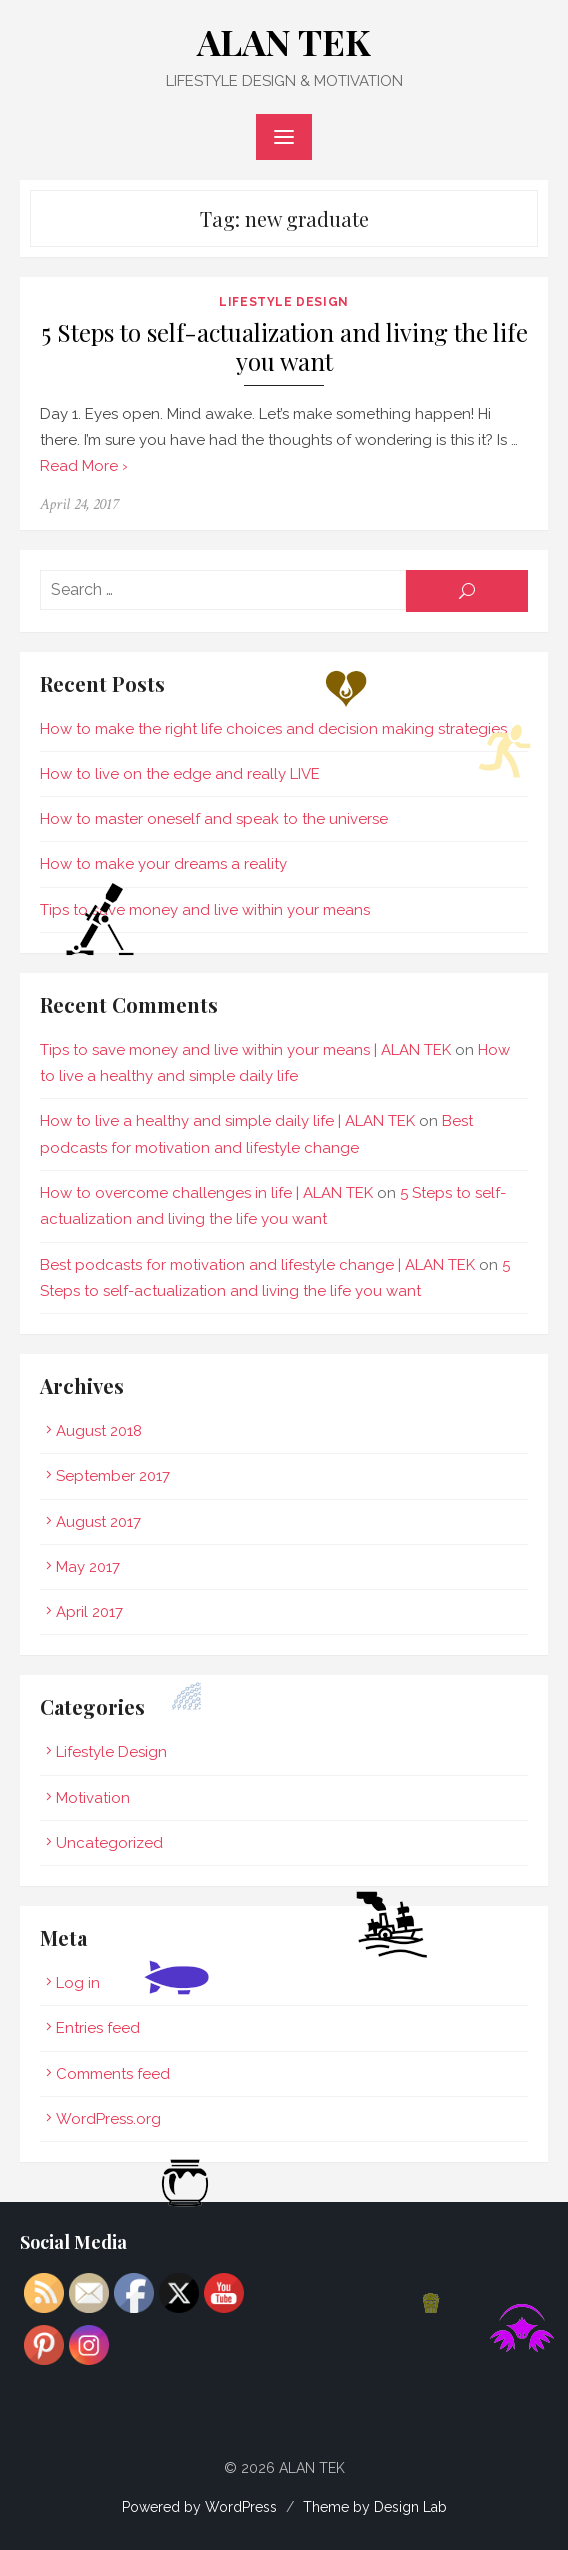 The image size is (568, 2550). Describe the element at coordinates (186, 1695) in the screenshot. I see `indicates a secure or encrypted connection` at that location.